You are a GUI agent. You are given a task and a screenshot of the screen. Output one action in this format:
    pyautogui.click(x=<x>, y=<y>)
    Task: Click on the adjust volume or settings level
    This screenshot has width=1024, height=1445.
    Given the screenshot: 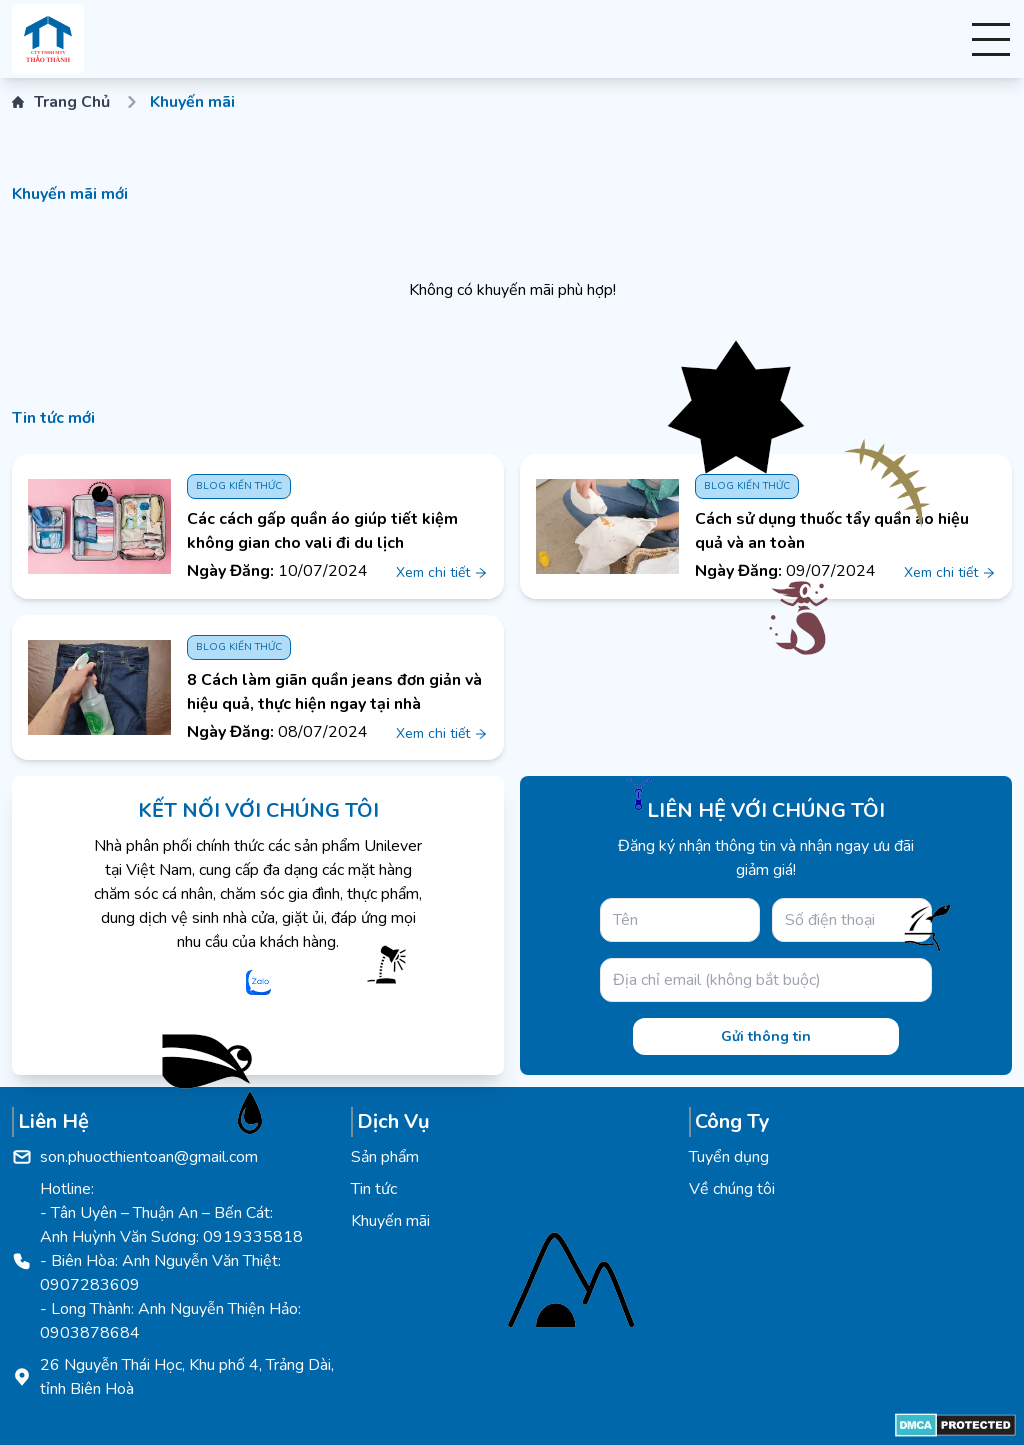 What is the action you would take?
    pyautogui.click(x=100, y=492)
    